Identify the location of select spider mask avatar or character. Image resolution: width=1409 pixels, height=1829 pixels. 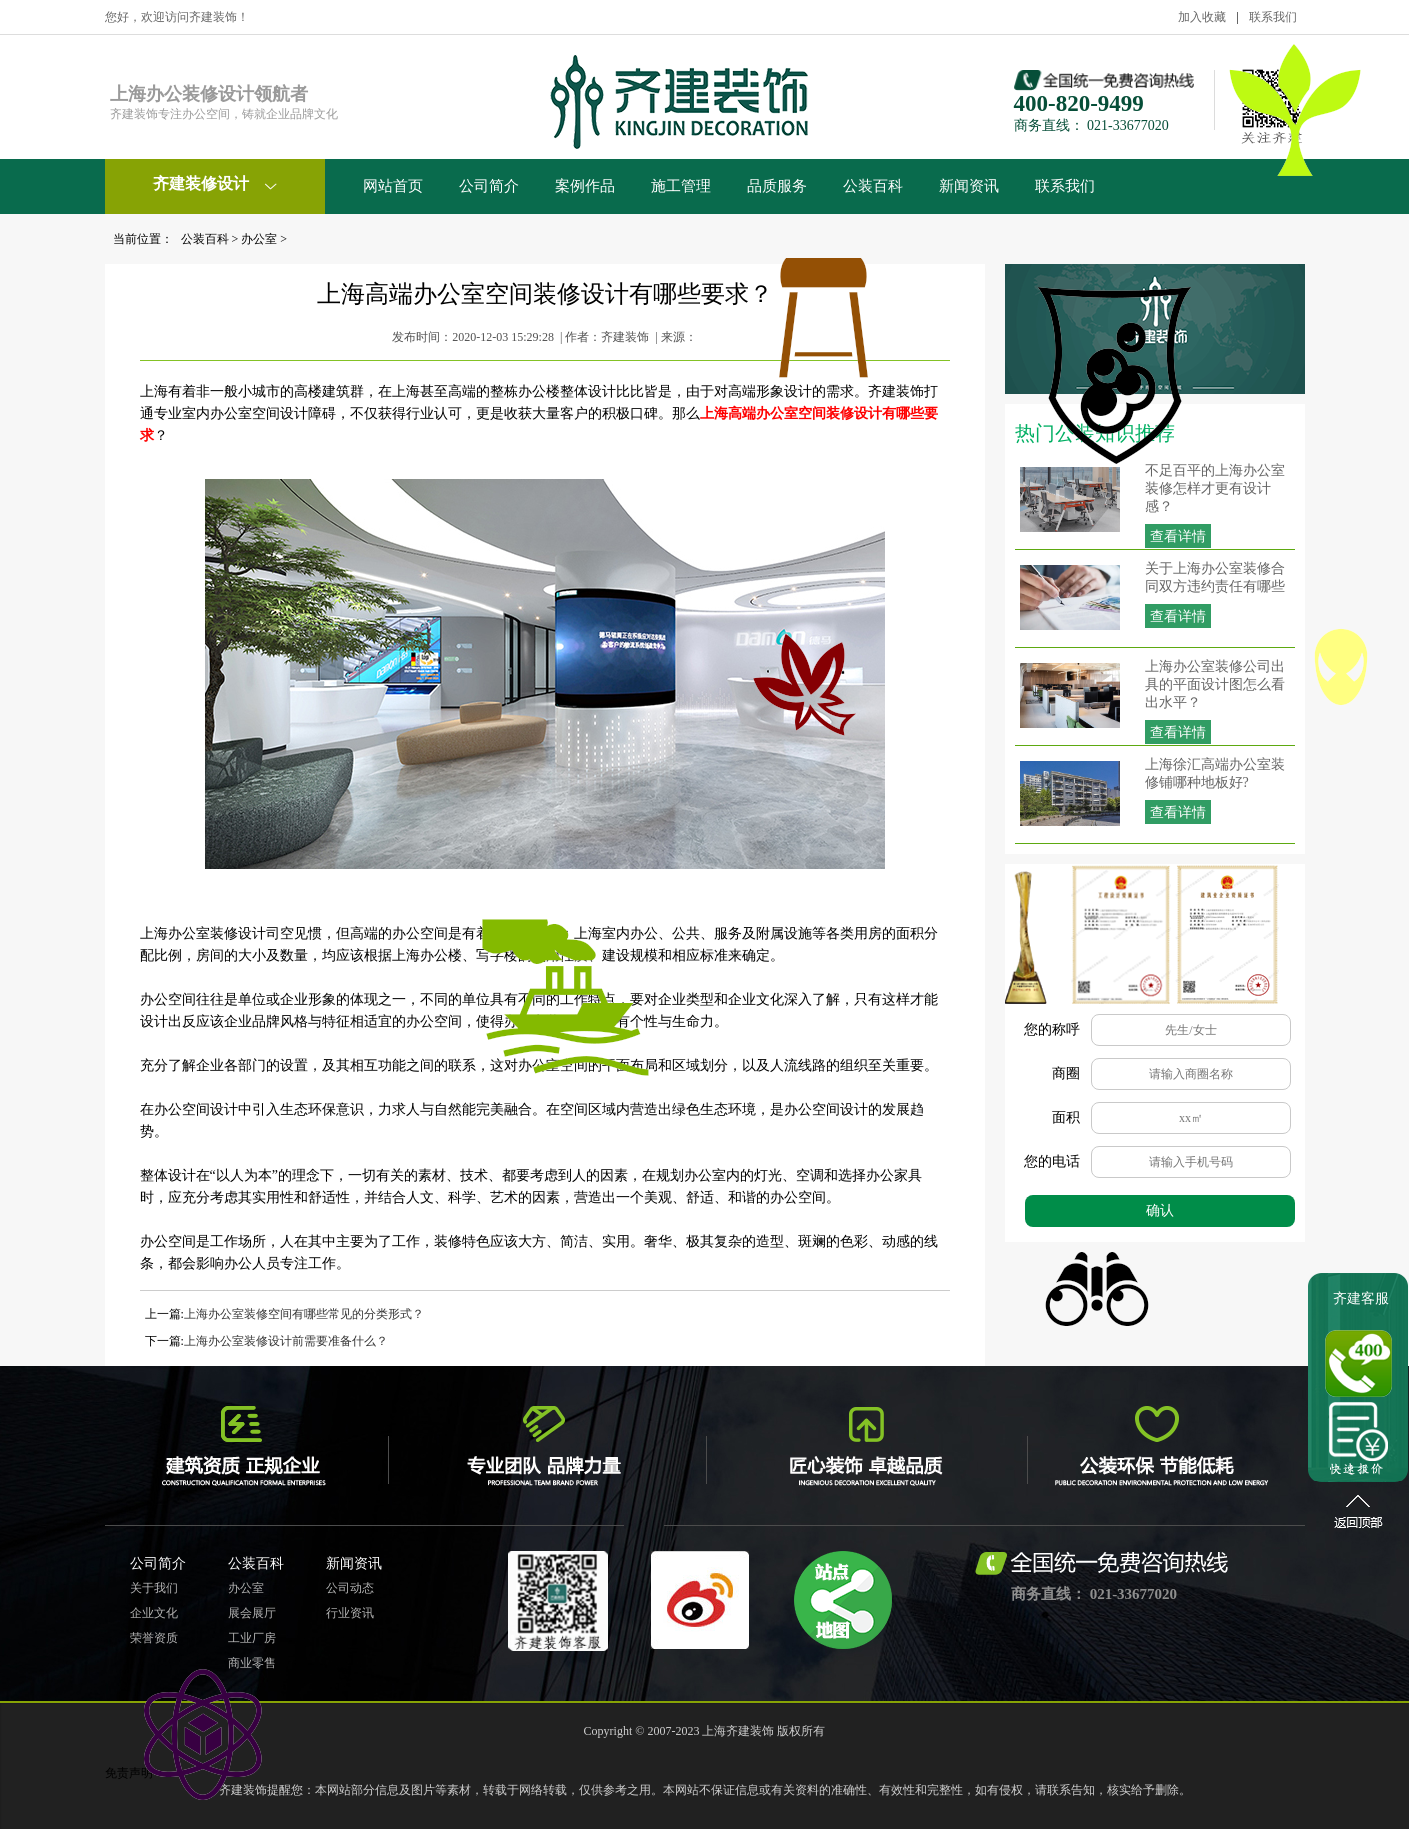
(1341, 667).